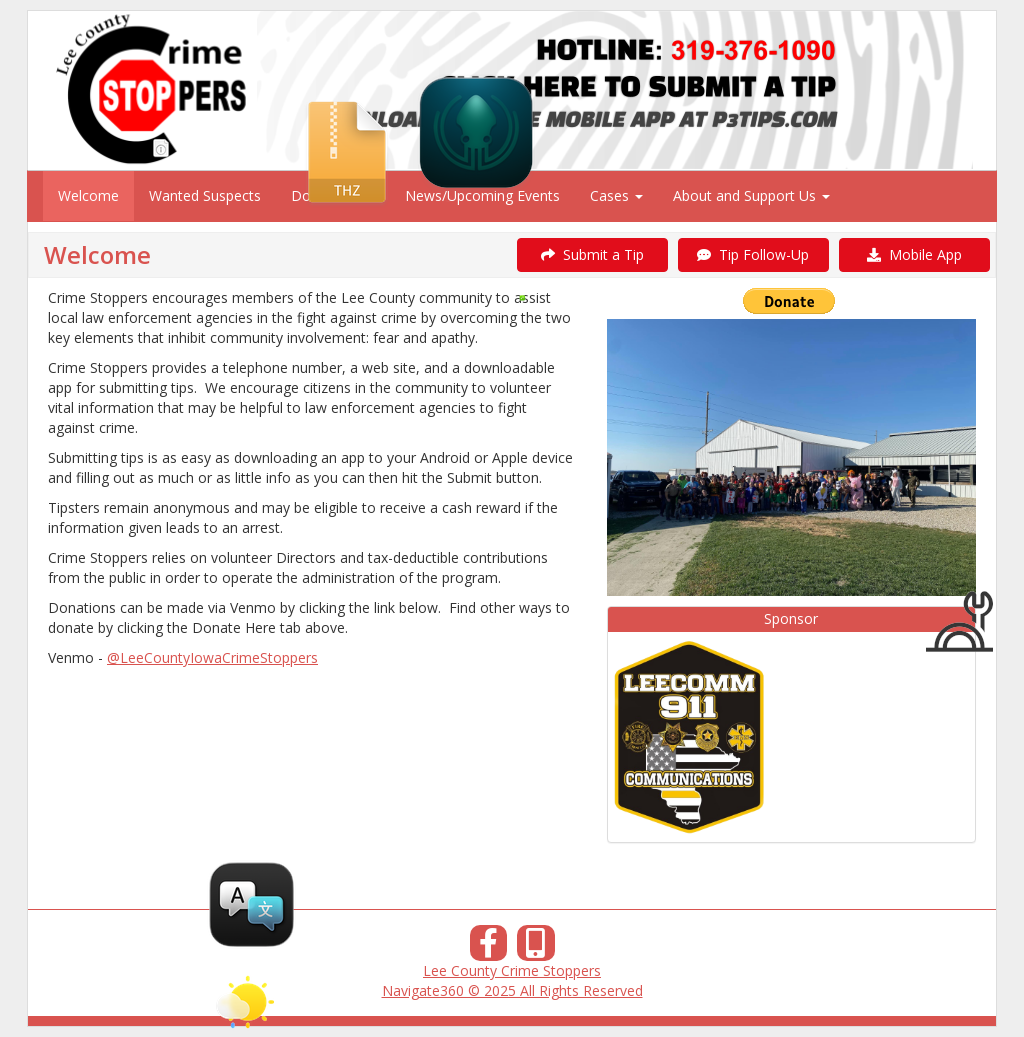 The height and width of the screenshot is (1037, 1024). I want to click on open text-to-speech settings, so click(485, 248).